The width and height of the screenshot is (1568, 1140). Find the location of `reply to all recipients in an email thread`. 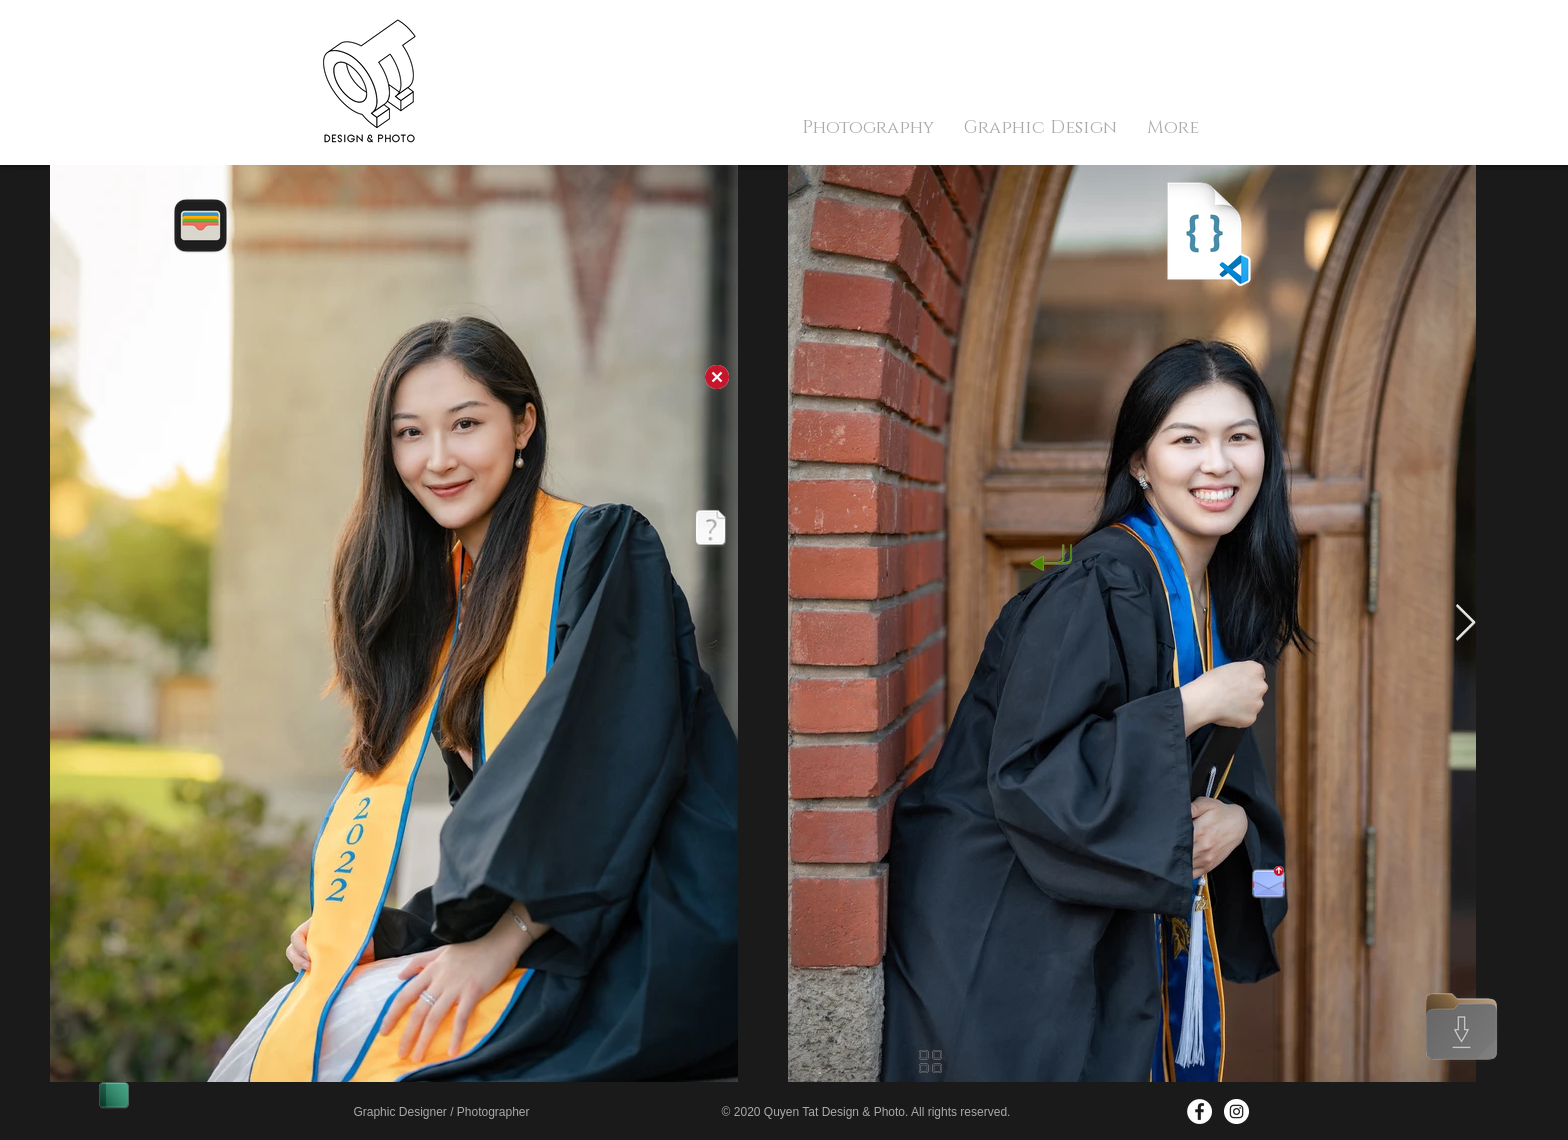

reply to all recipients in an email thread is located at coordinates (1050, 554).